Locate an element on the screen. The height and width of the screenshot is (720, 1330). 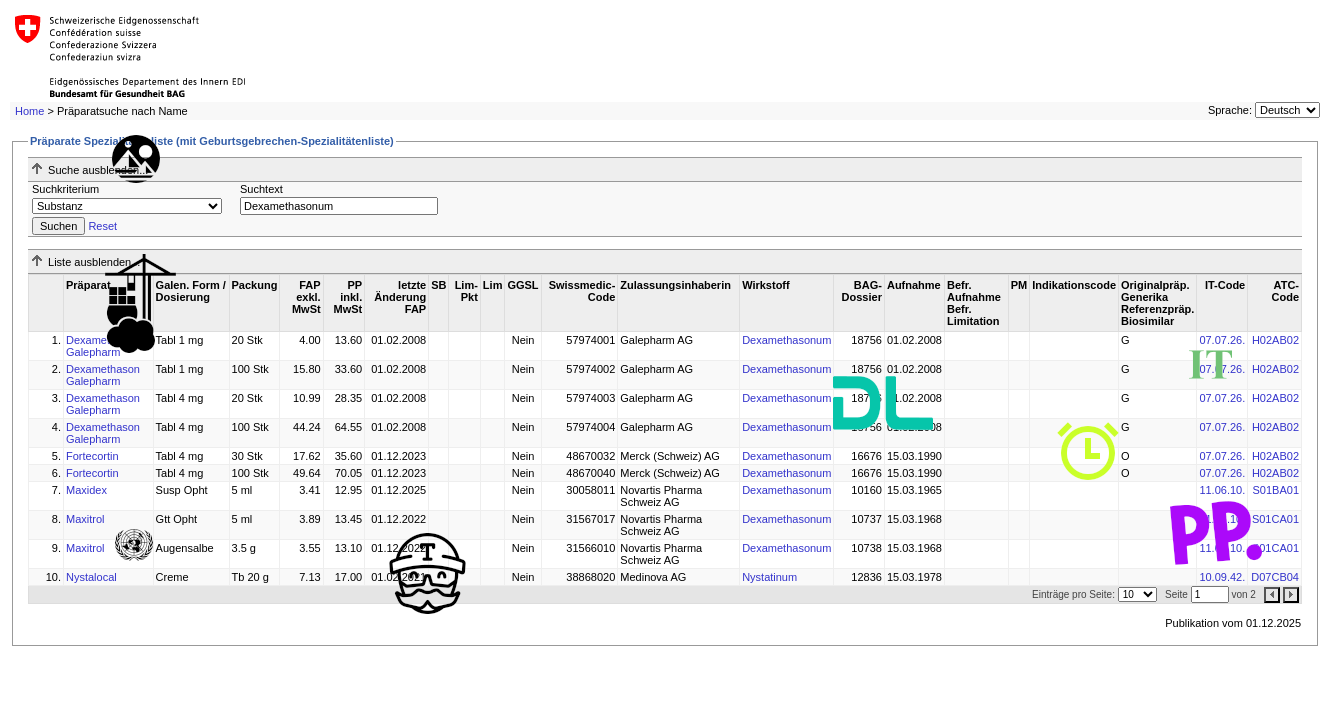
united nations official logo is located at coordinates (134, 545).